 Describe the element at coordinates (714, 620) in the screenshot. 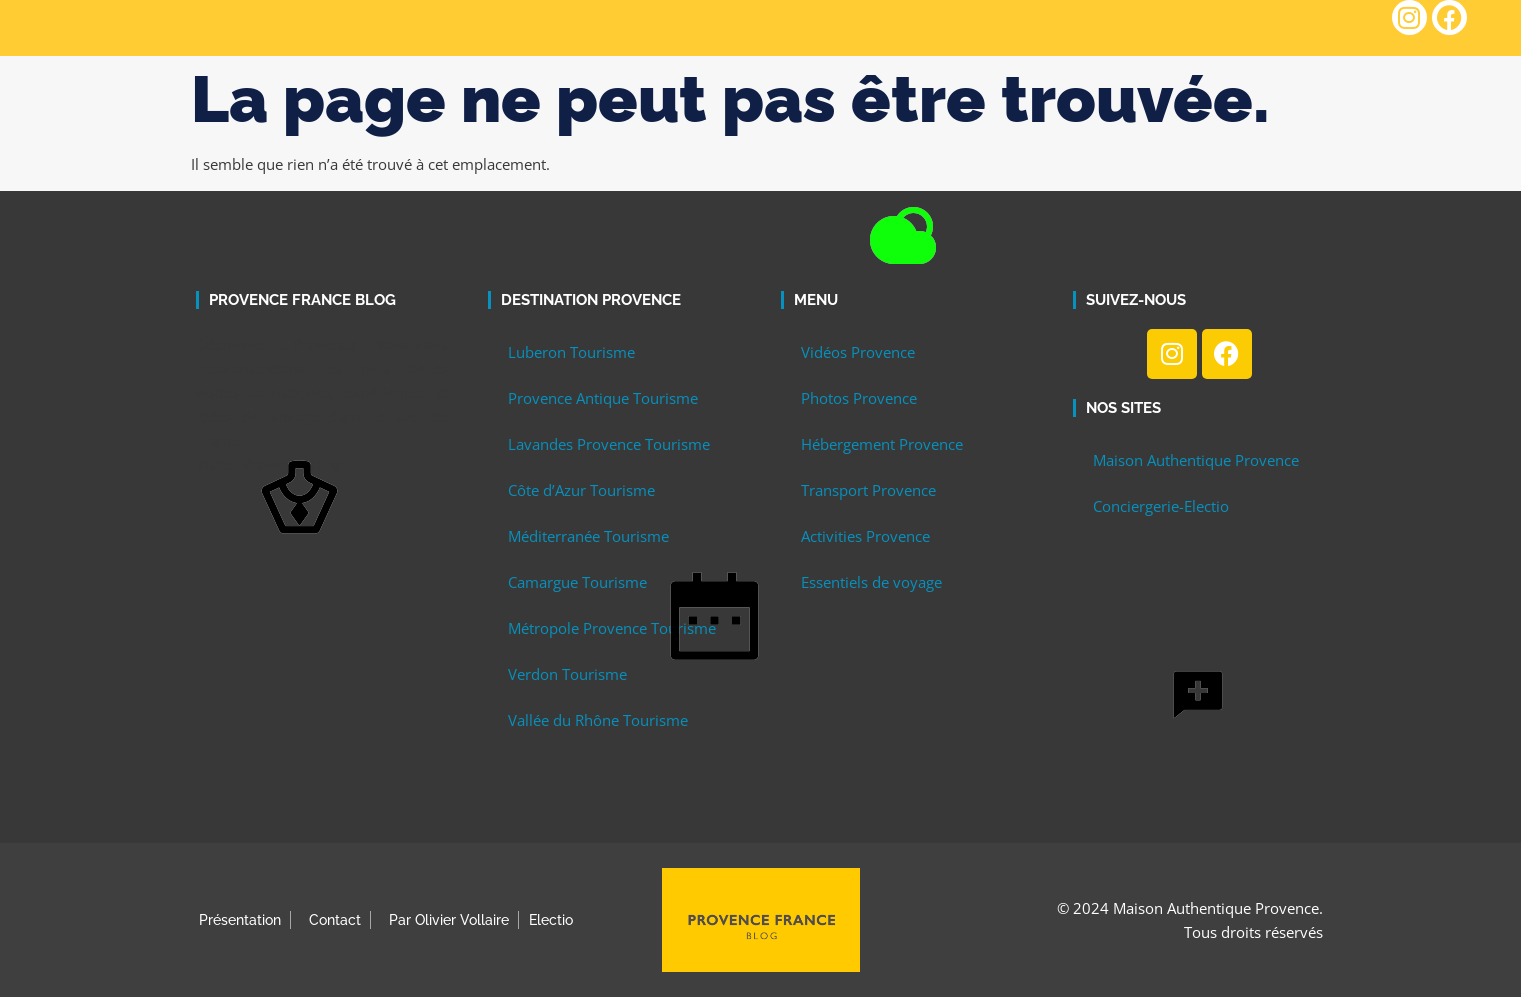

I see `view calendar or scheduled events` at that location.